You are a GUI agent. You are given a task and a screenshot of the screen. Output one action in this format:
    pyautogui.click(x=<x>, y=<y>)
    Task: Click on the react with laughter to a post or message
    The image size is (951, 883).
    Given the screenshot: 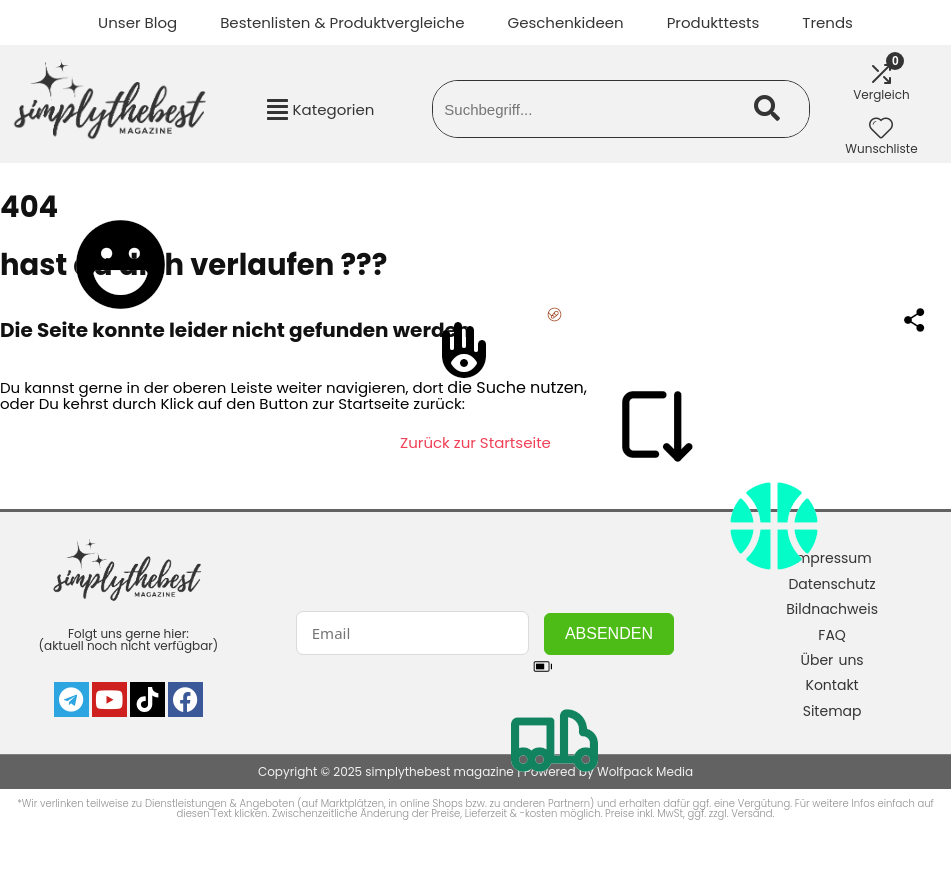 What is the action you would take?
    pyautogui.click(x=120, y=264)
    